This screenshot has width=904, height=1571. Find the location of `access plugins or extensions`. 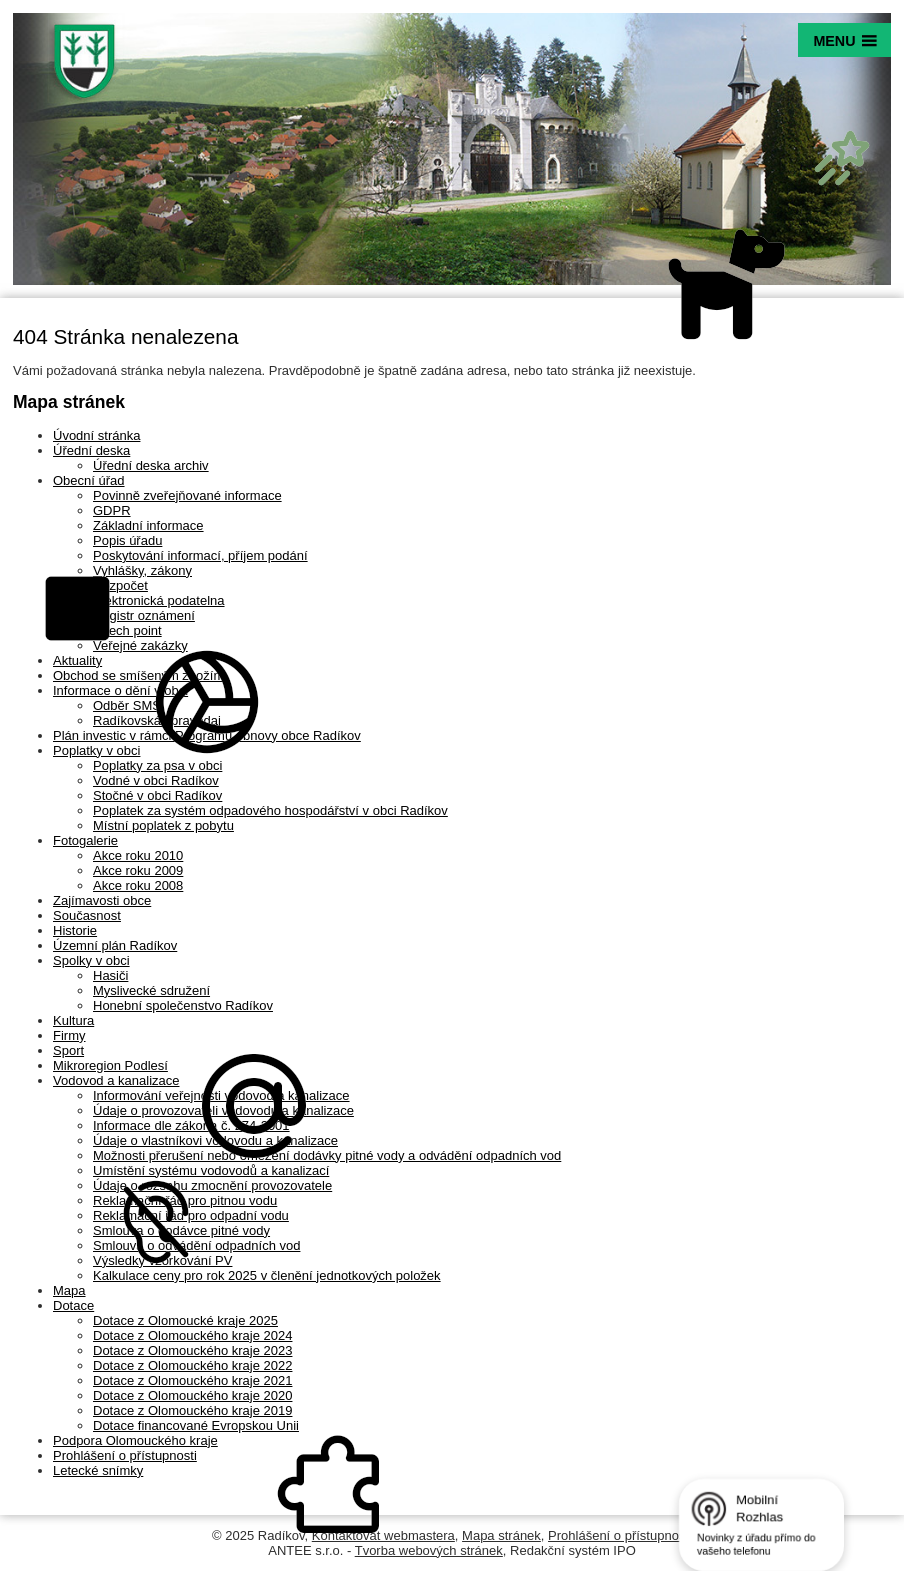

access plugins or extensions is located at coordinates (334, 1488).